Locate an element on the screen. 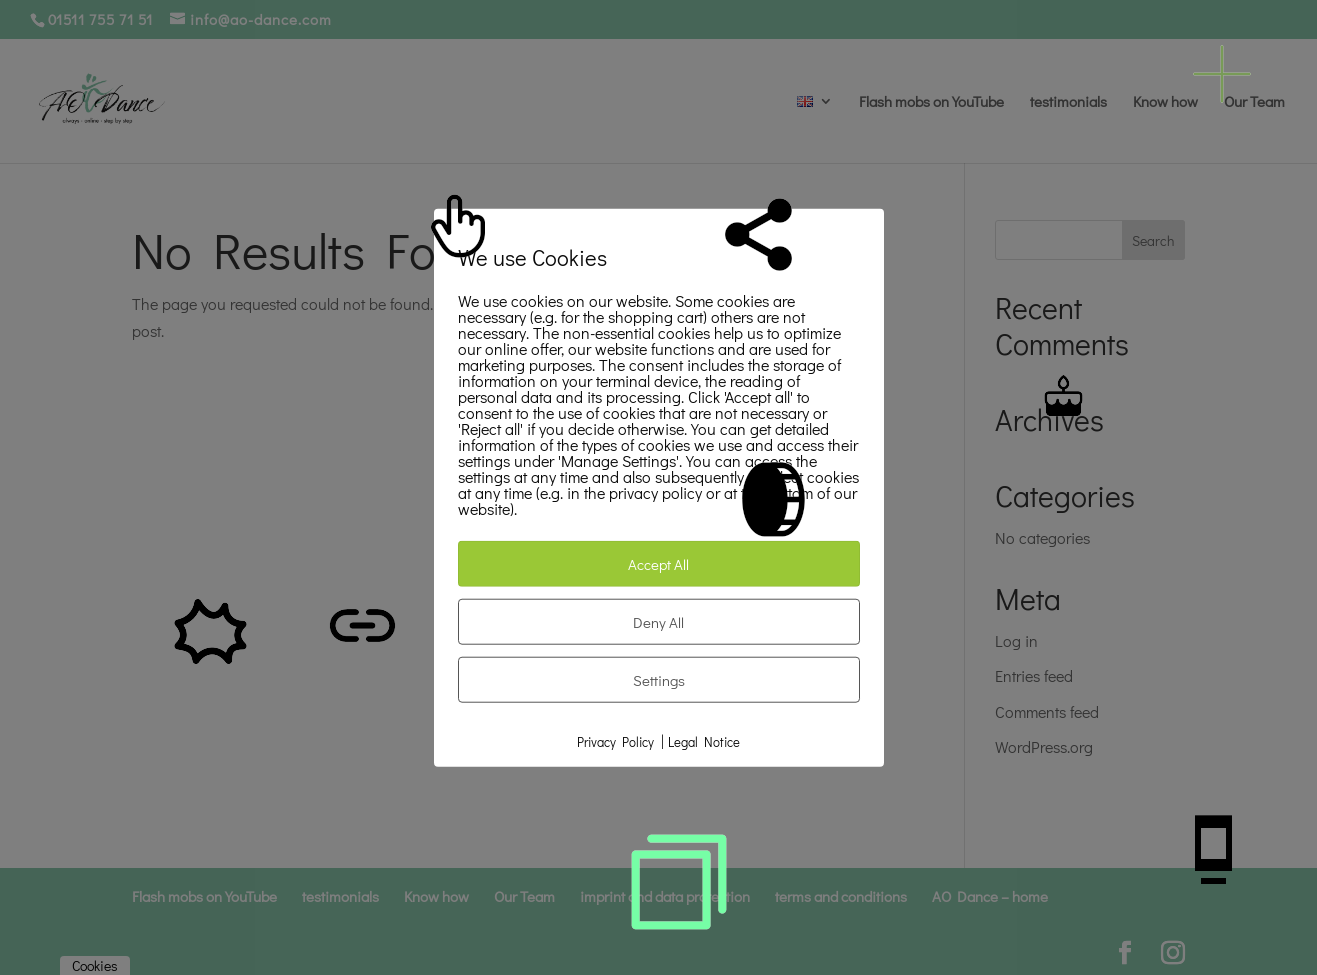 The height and width of the screenshot is (975, 1317). indicates an explosion or impact effect is located at coordinates (210, 631).